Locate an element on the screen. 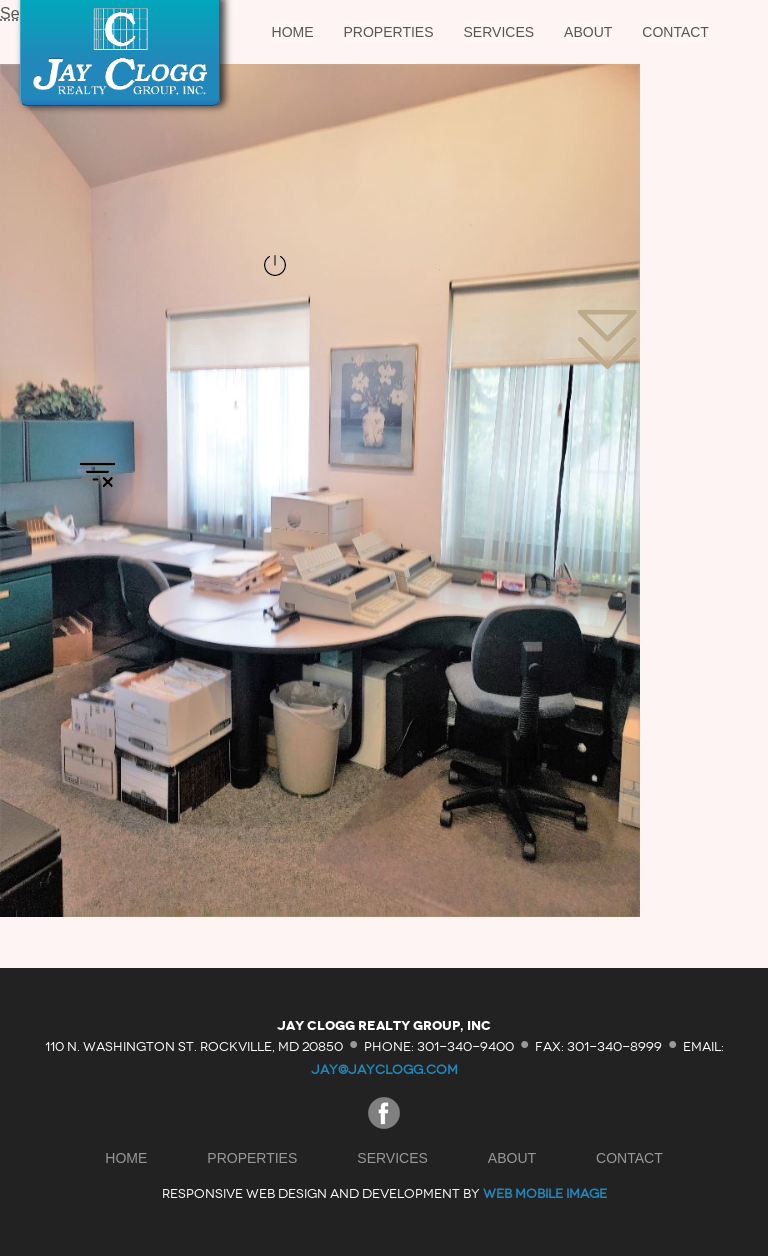 The image size is (768, 1256). expand content or show more items below is located at coordinates (607, 336).